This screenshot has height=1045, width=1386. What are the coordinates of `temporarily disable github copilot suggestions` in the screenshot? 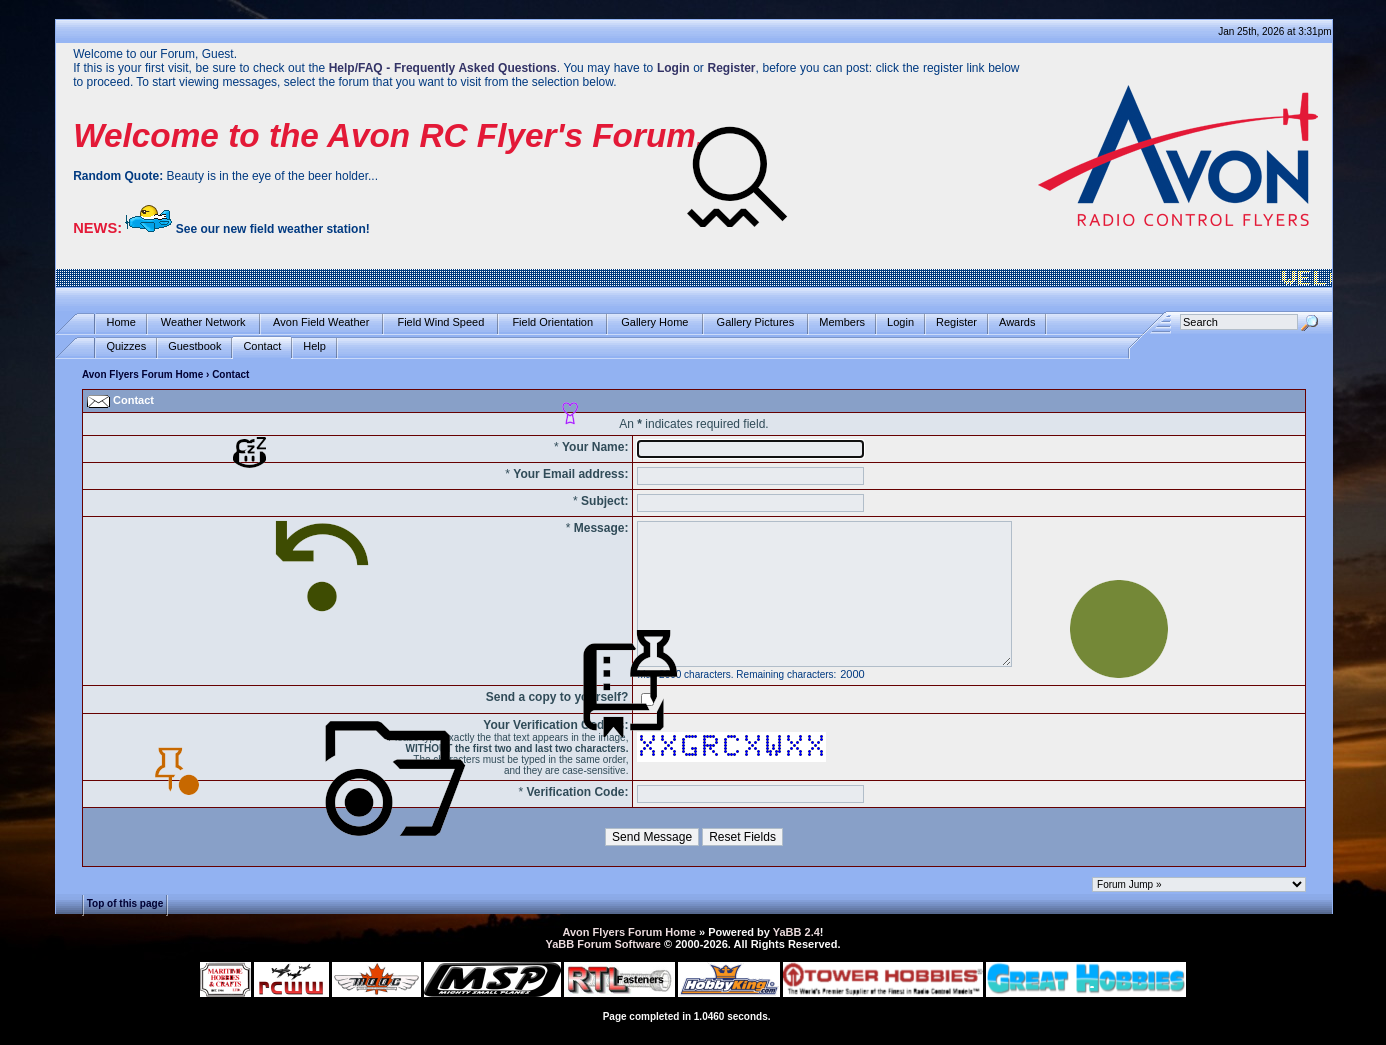 It's located at (249, 453).